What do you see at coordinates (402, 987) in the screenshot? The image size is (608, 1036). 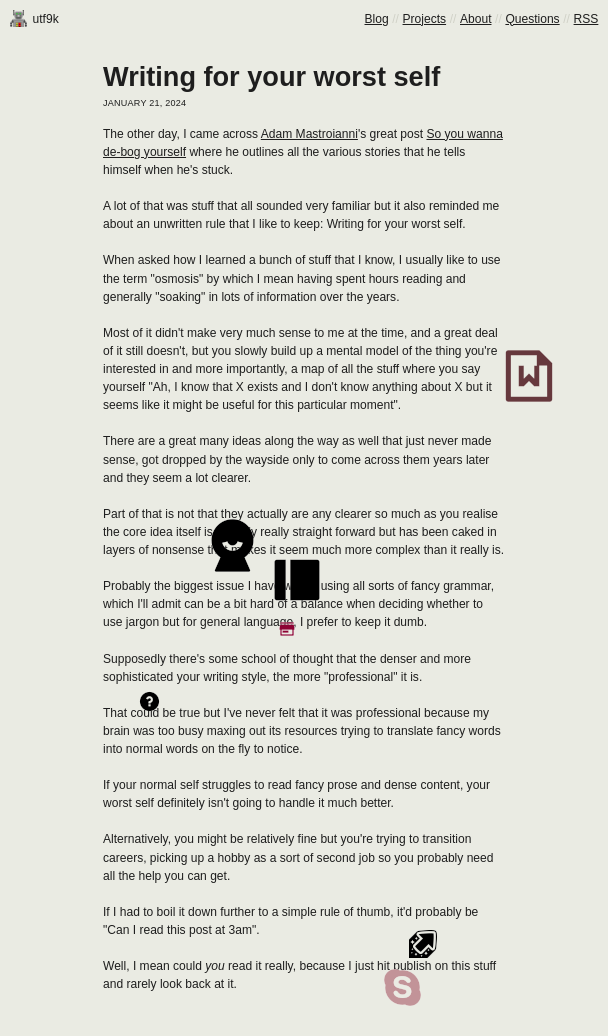 I see `open skype app` at bounding box center [402, 987].